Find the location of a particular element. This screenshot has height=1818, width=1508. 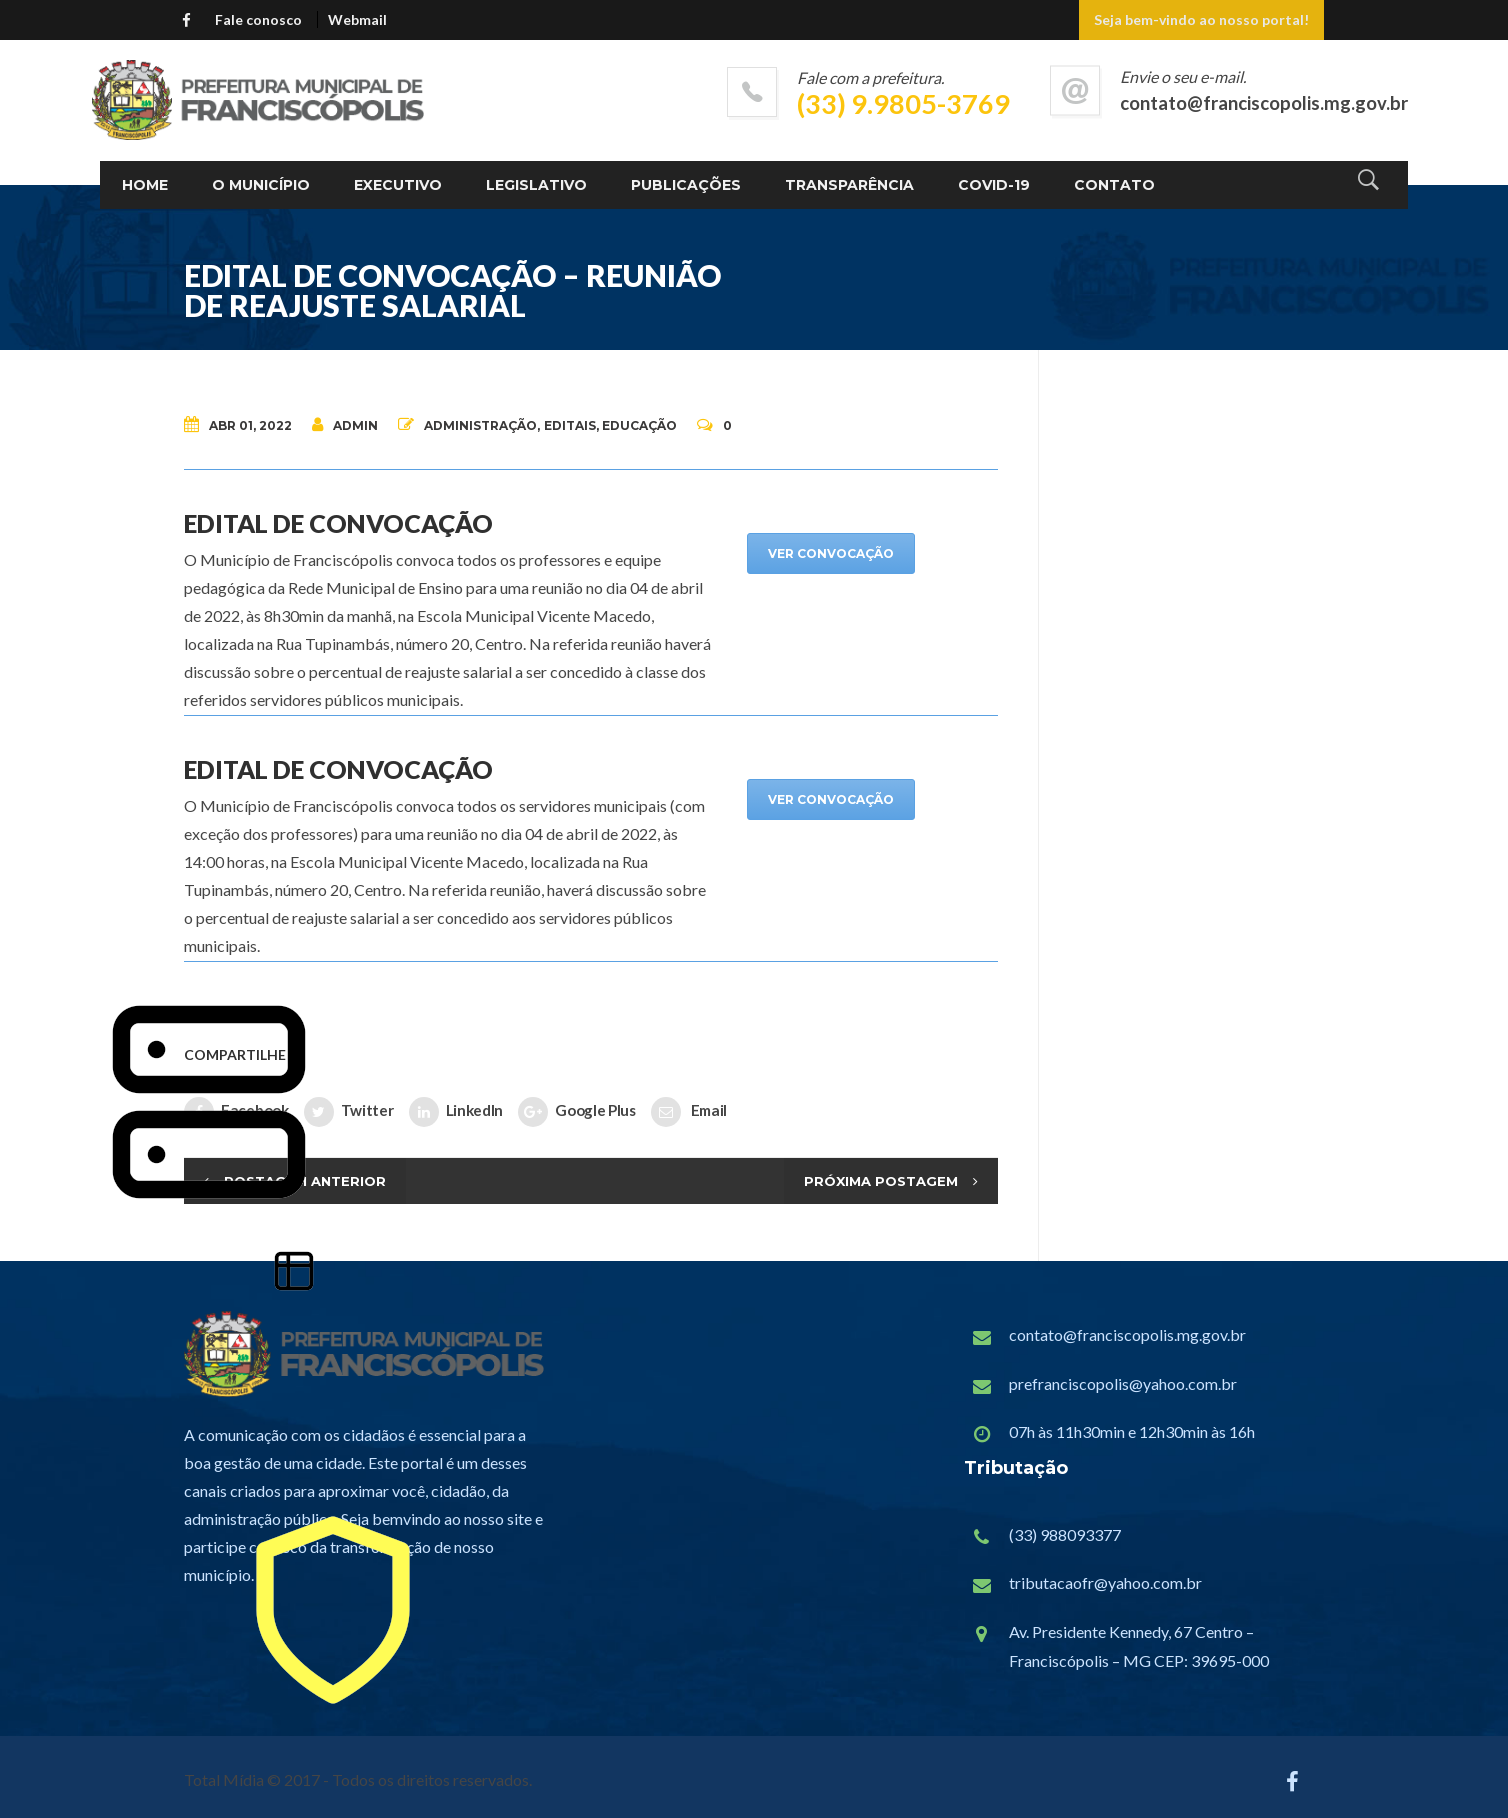

access security settings is located at coordinates (333, 1610).